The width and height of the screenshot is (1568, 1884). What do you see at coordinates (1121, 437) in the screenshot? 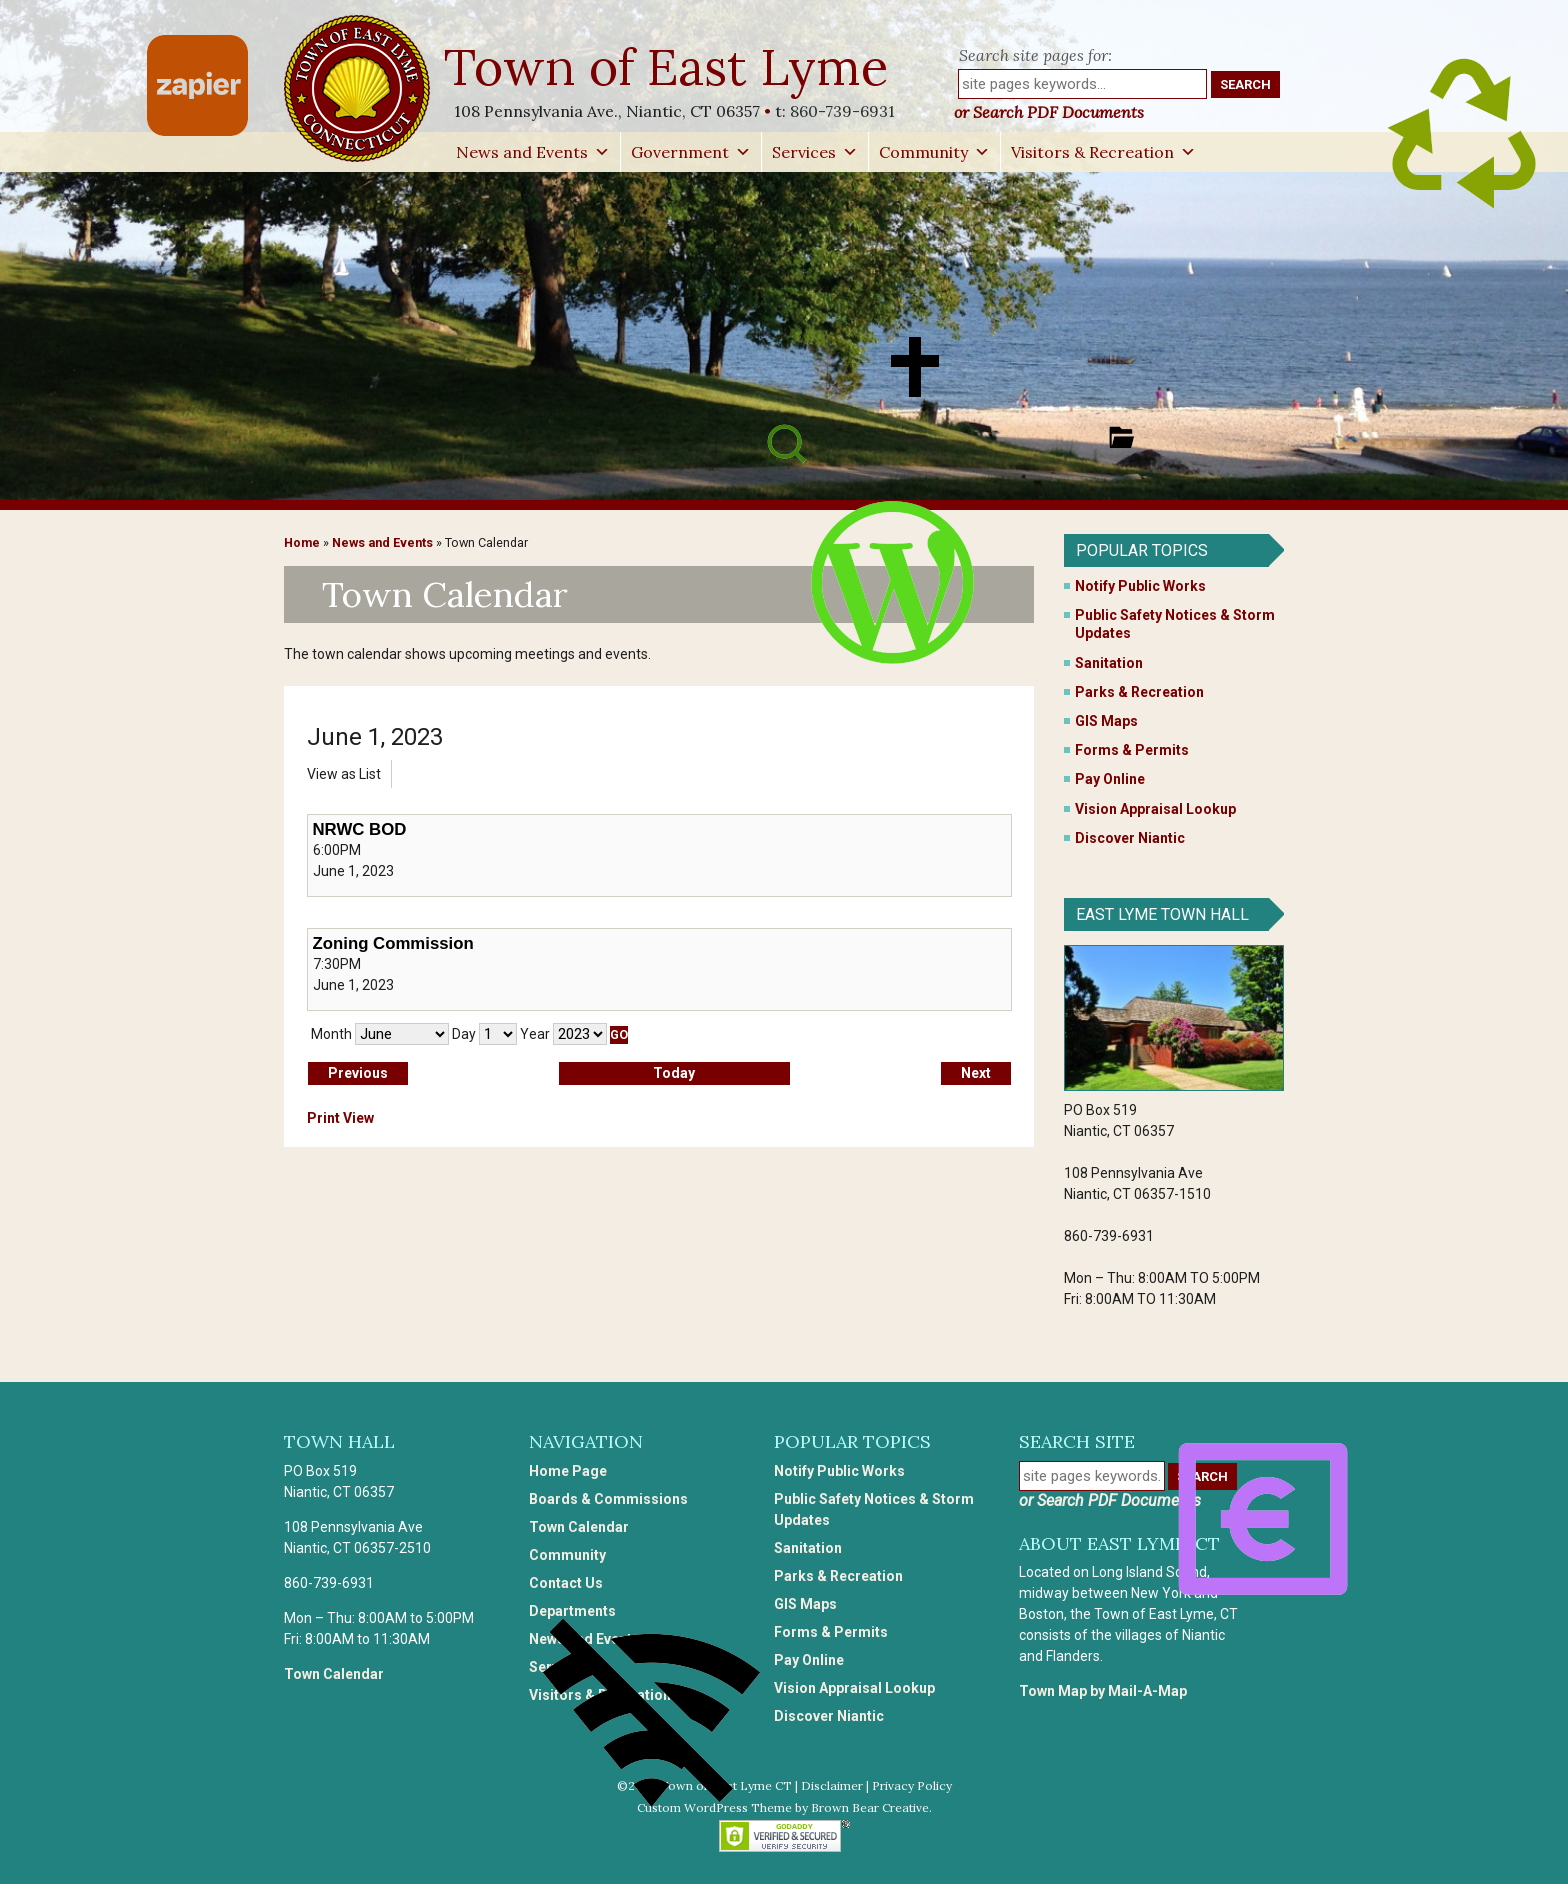
I see `open folder to view contents` at bounding box center [1121, 437].